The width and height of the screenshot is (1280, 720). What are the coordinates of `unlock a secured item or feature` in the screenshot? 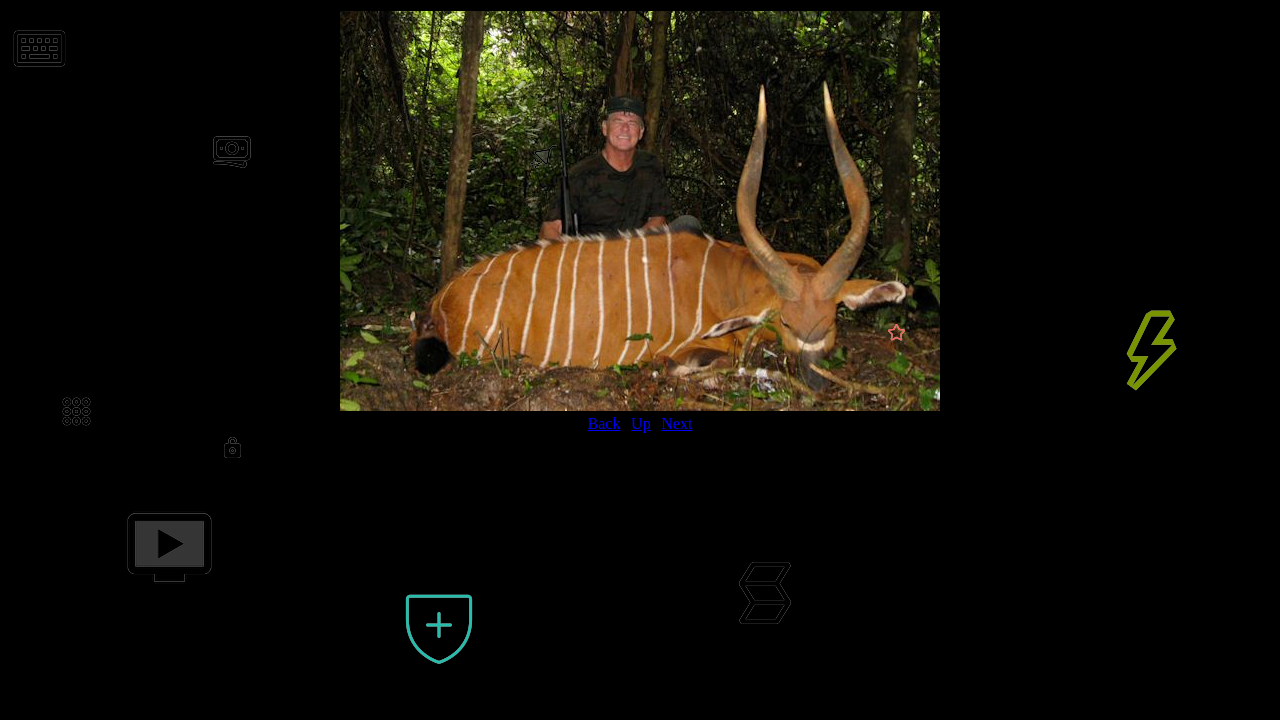 It's located at (232, 447).